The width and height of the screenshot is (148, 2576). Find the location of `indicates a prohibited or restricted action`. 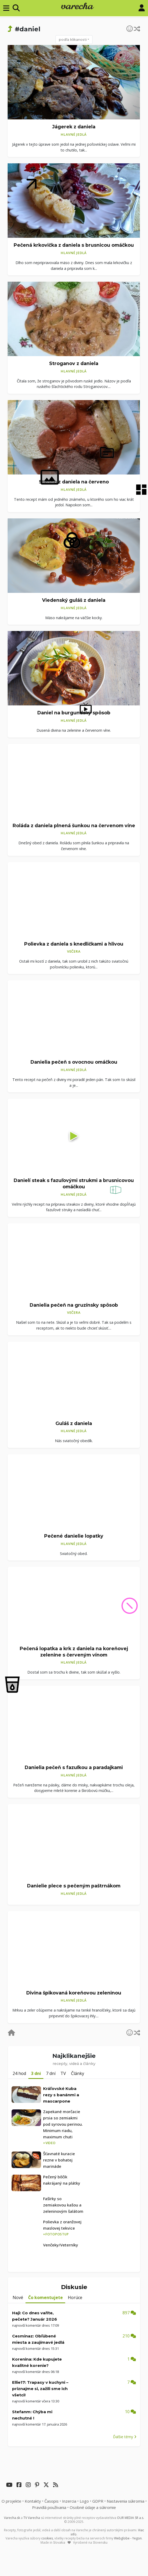

indicates a prohibited or restricted action is located at coordinates (130, 1606).